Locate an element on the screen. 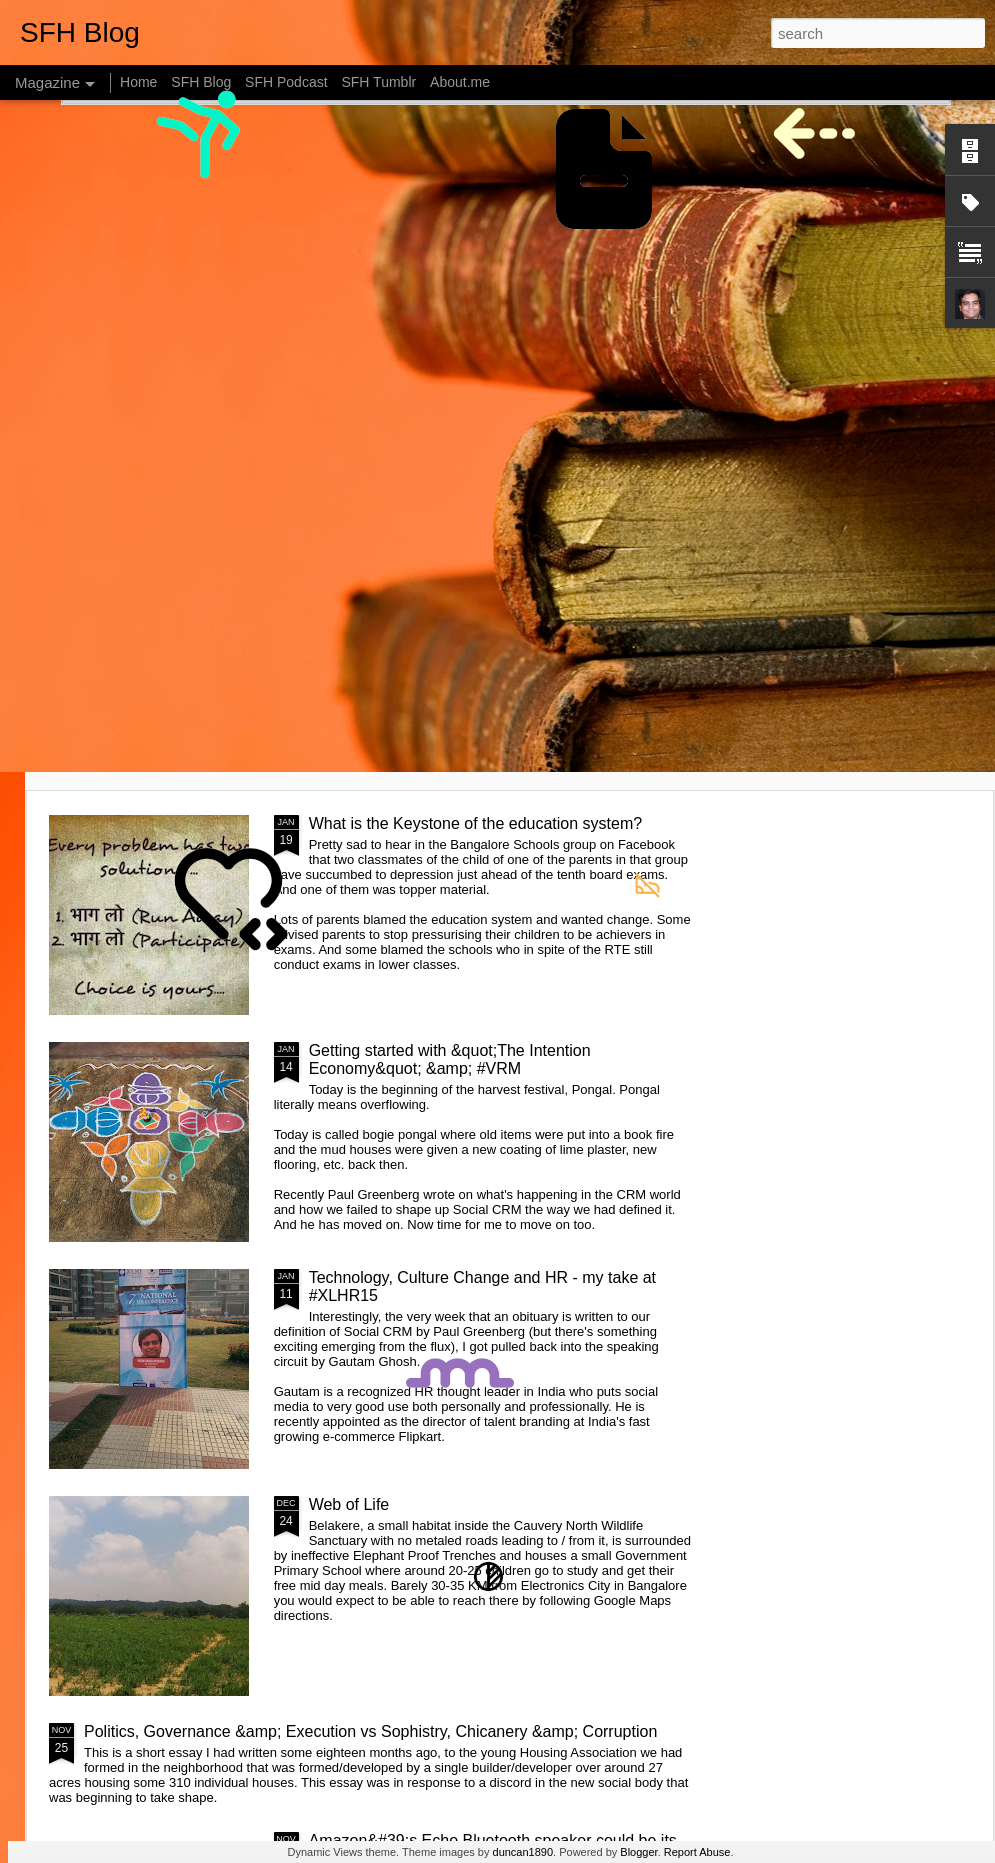  remove footwear required is located at coordinates (647, 885).